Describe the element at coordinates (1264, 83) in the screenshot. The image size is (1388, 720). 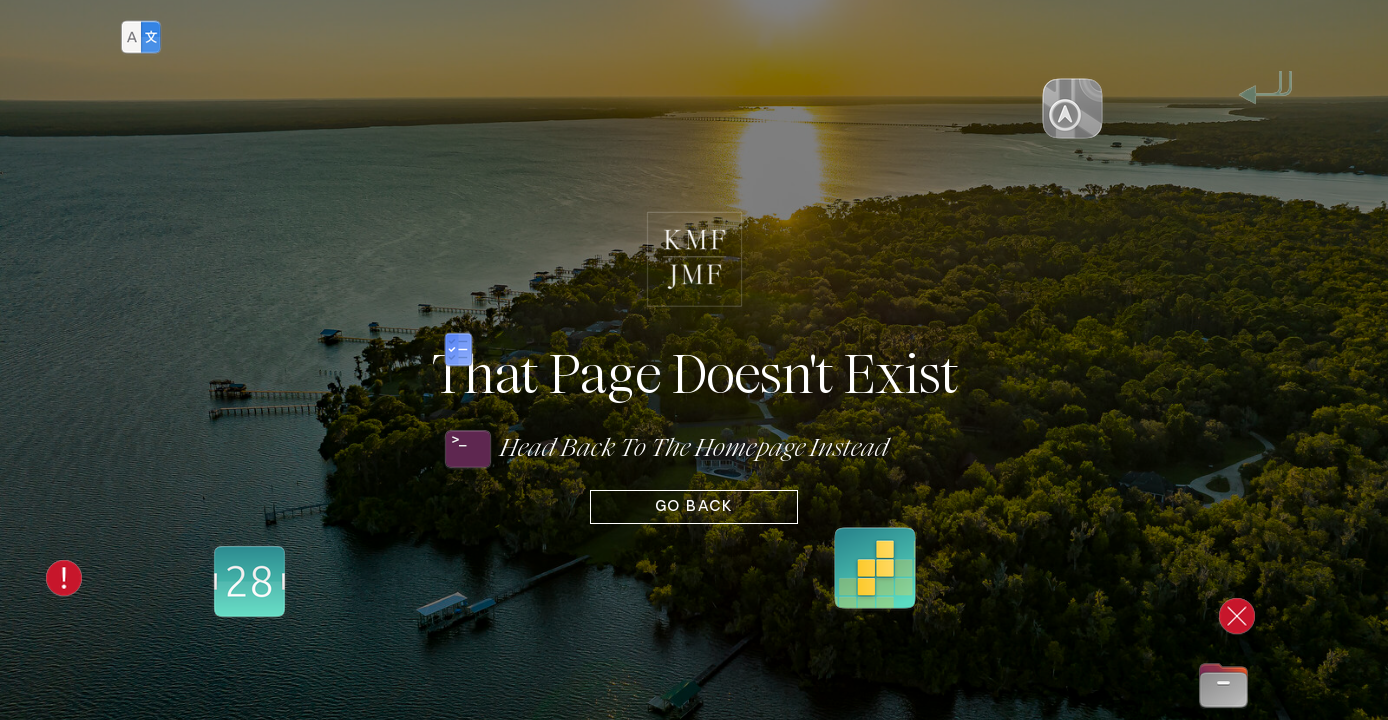
I see `reply to all recipients of an email` at that location.